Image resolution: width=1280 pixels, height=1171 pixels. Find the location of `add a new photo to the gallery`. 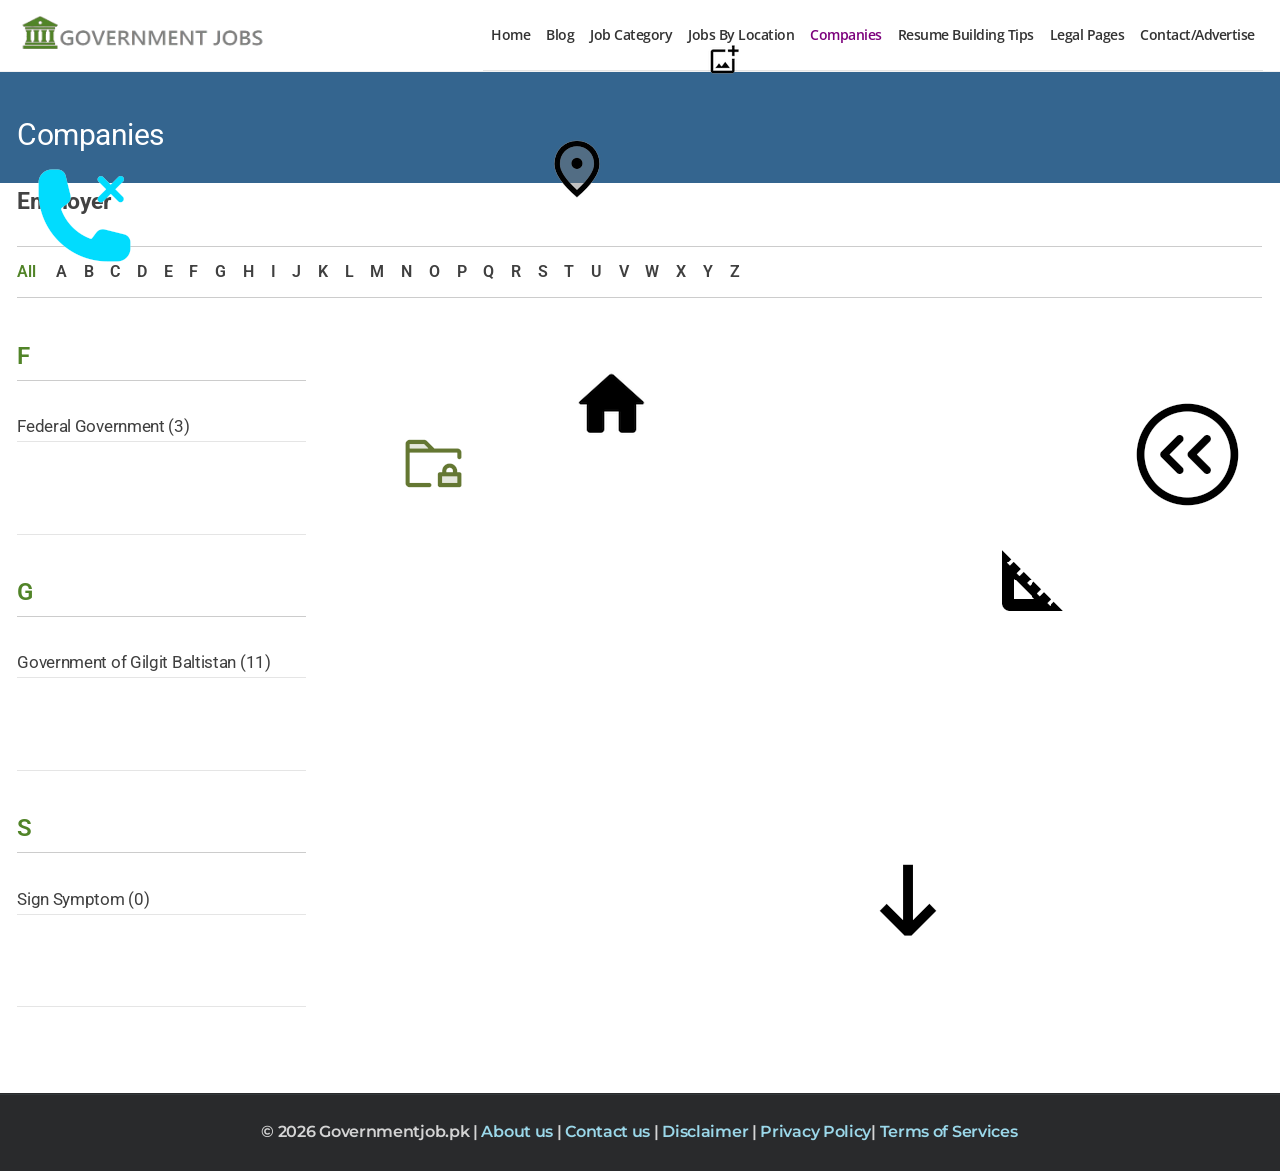

add a new photo to the gallery is located at coordinates (724, 60).